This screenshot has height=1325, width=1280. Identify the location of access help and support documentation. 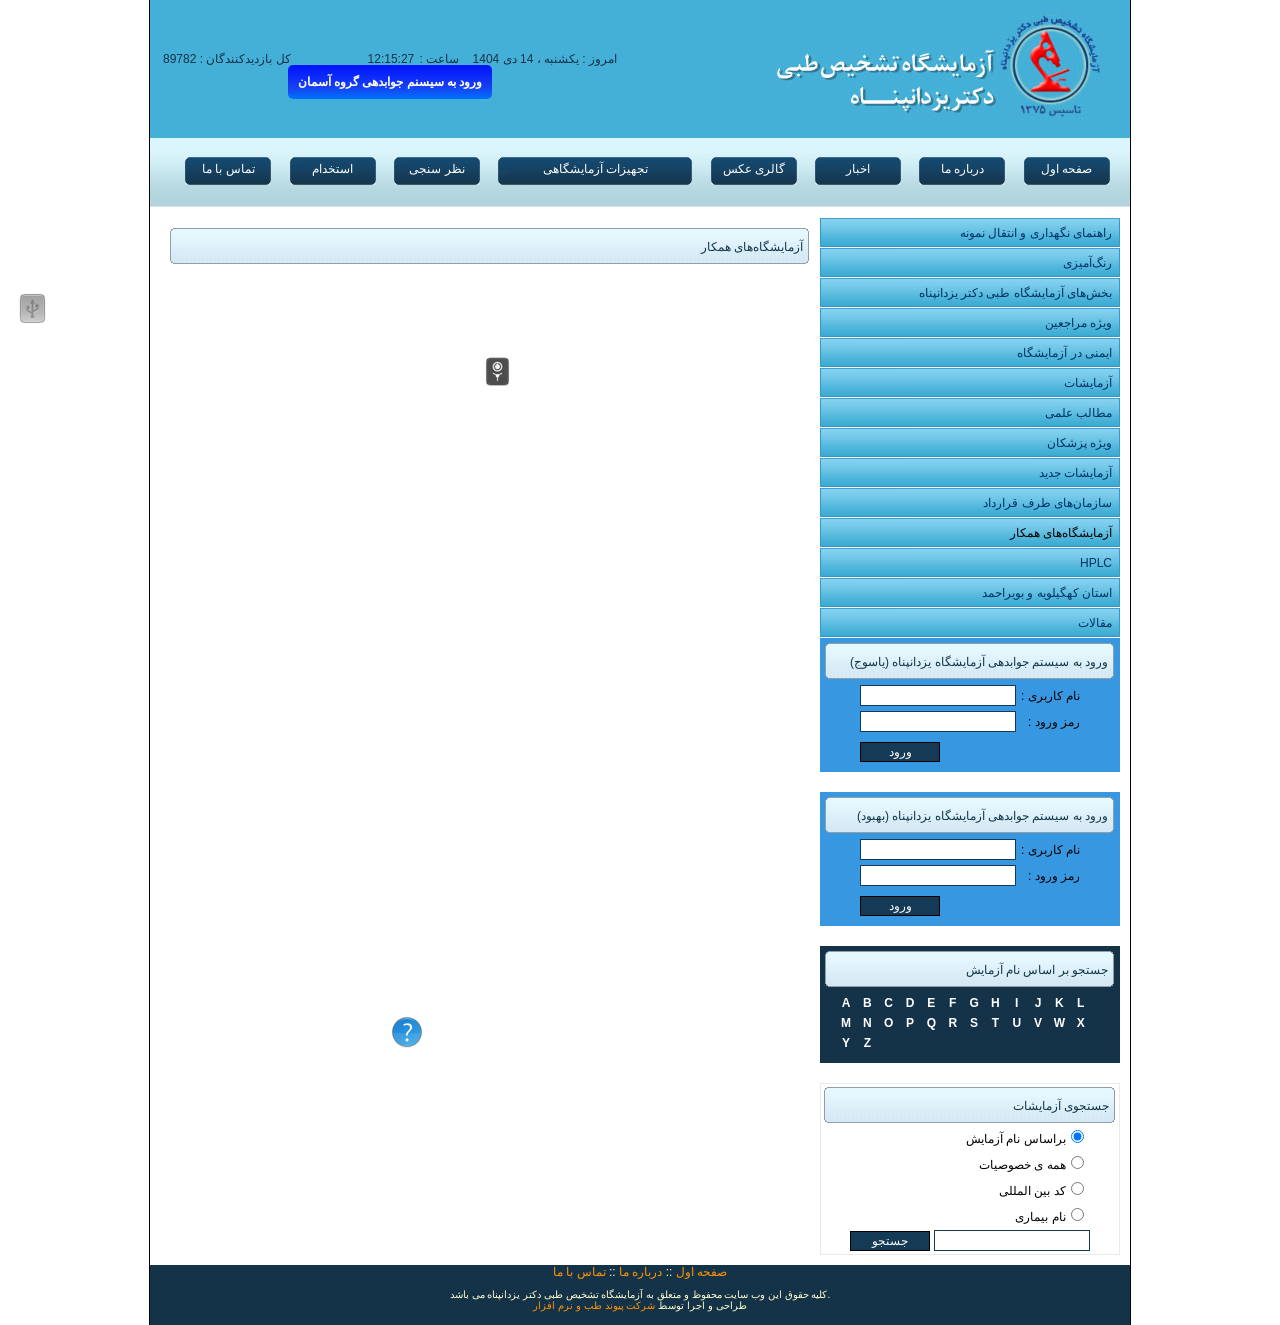
(407, 1032).